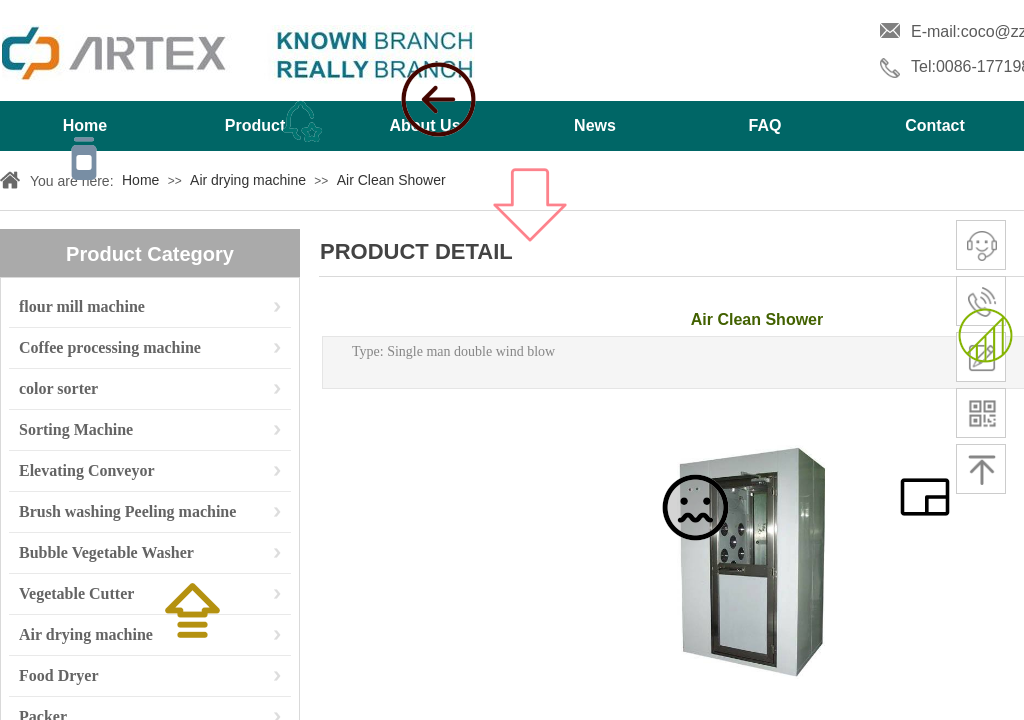 The width and height of the screenshot is (1024, 720). I want to click on download a file or content, so click(530, 202).